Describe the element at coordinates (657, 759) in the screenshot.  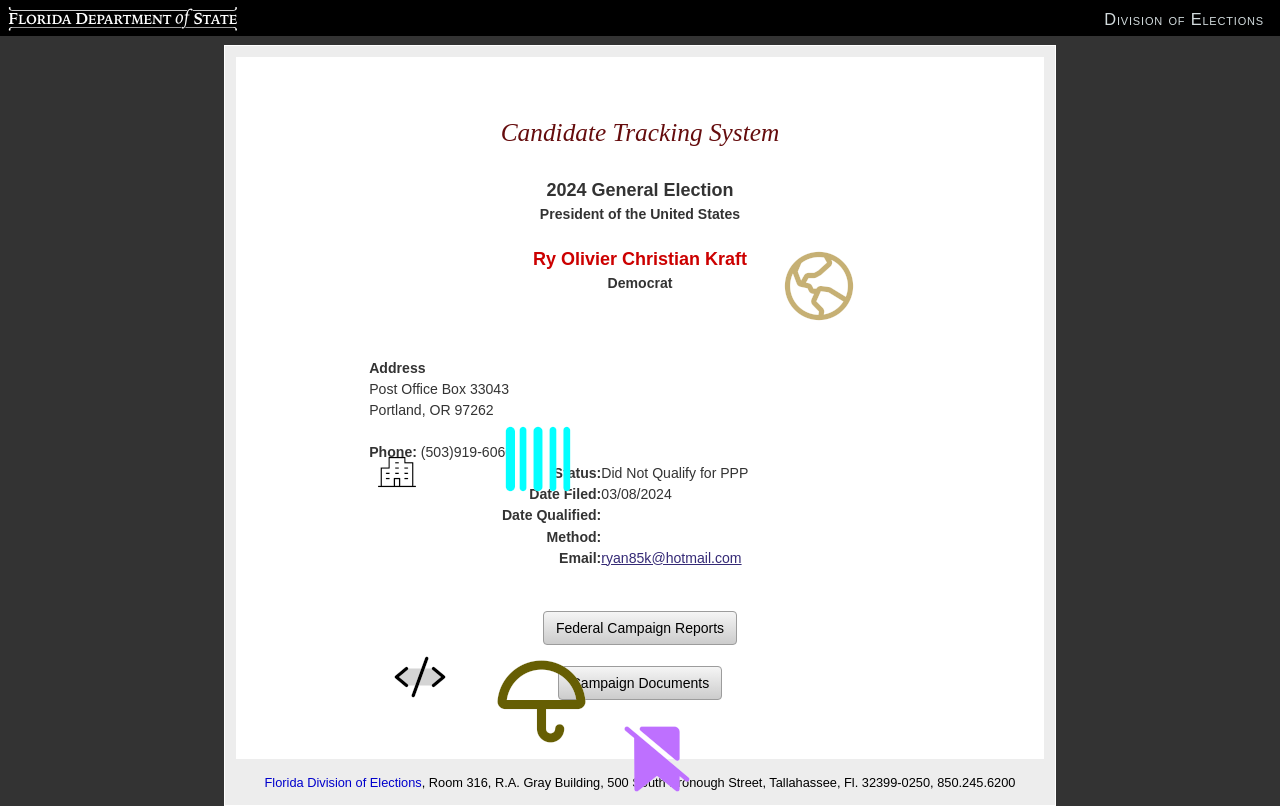
I see `remove from bookmarks` at that location.